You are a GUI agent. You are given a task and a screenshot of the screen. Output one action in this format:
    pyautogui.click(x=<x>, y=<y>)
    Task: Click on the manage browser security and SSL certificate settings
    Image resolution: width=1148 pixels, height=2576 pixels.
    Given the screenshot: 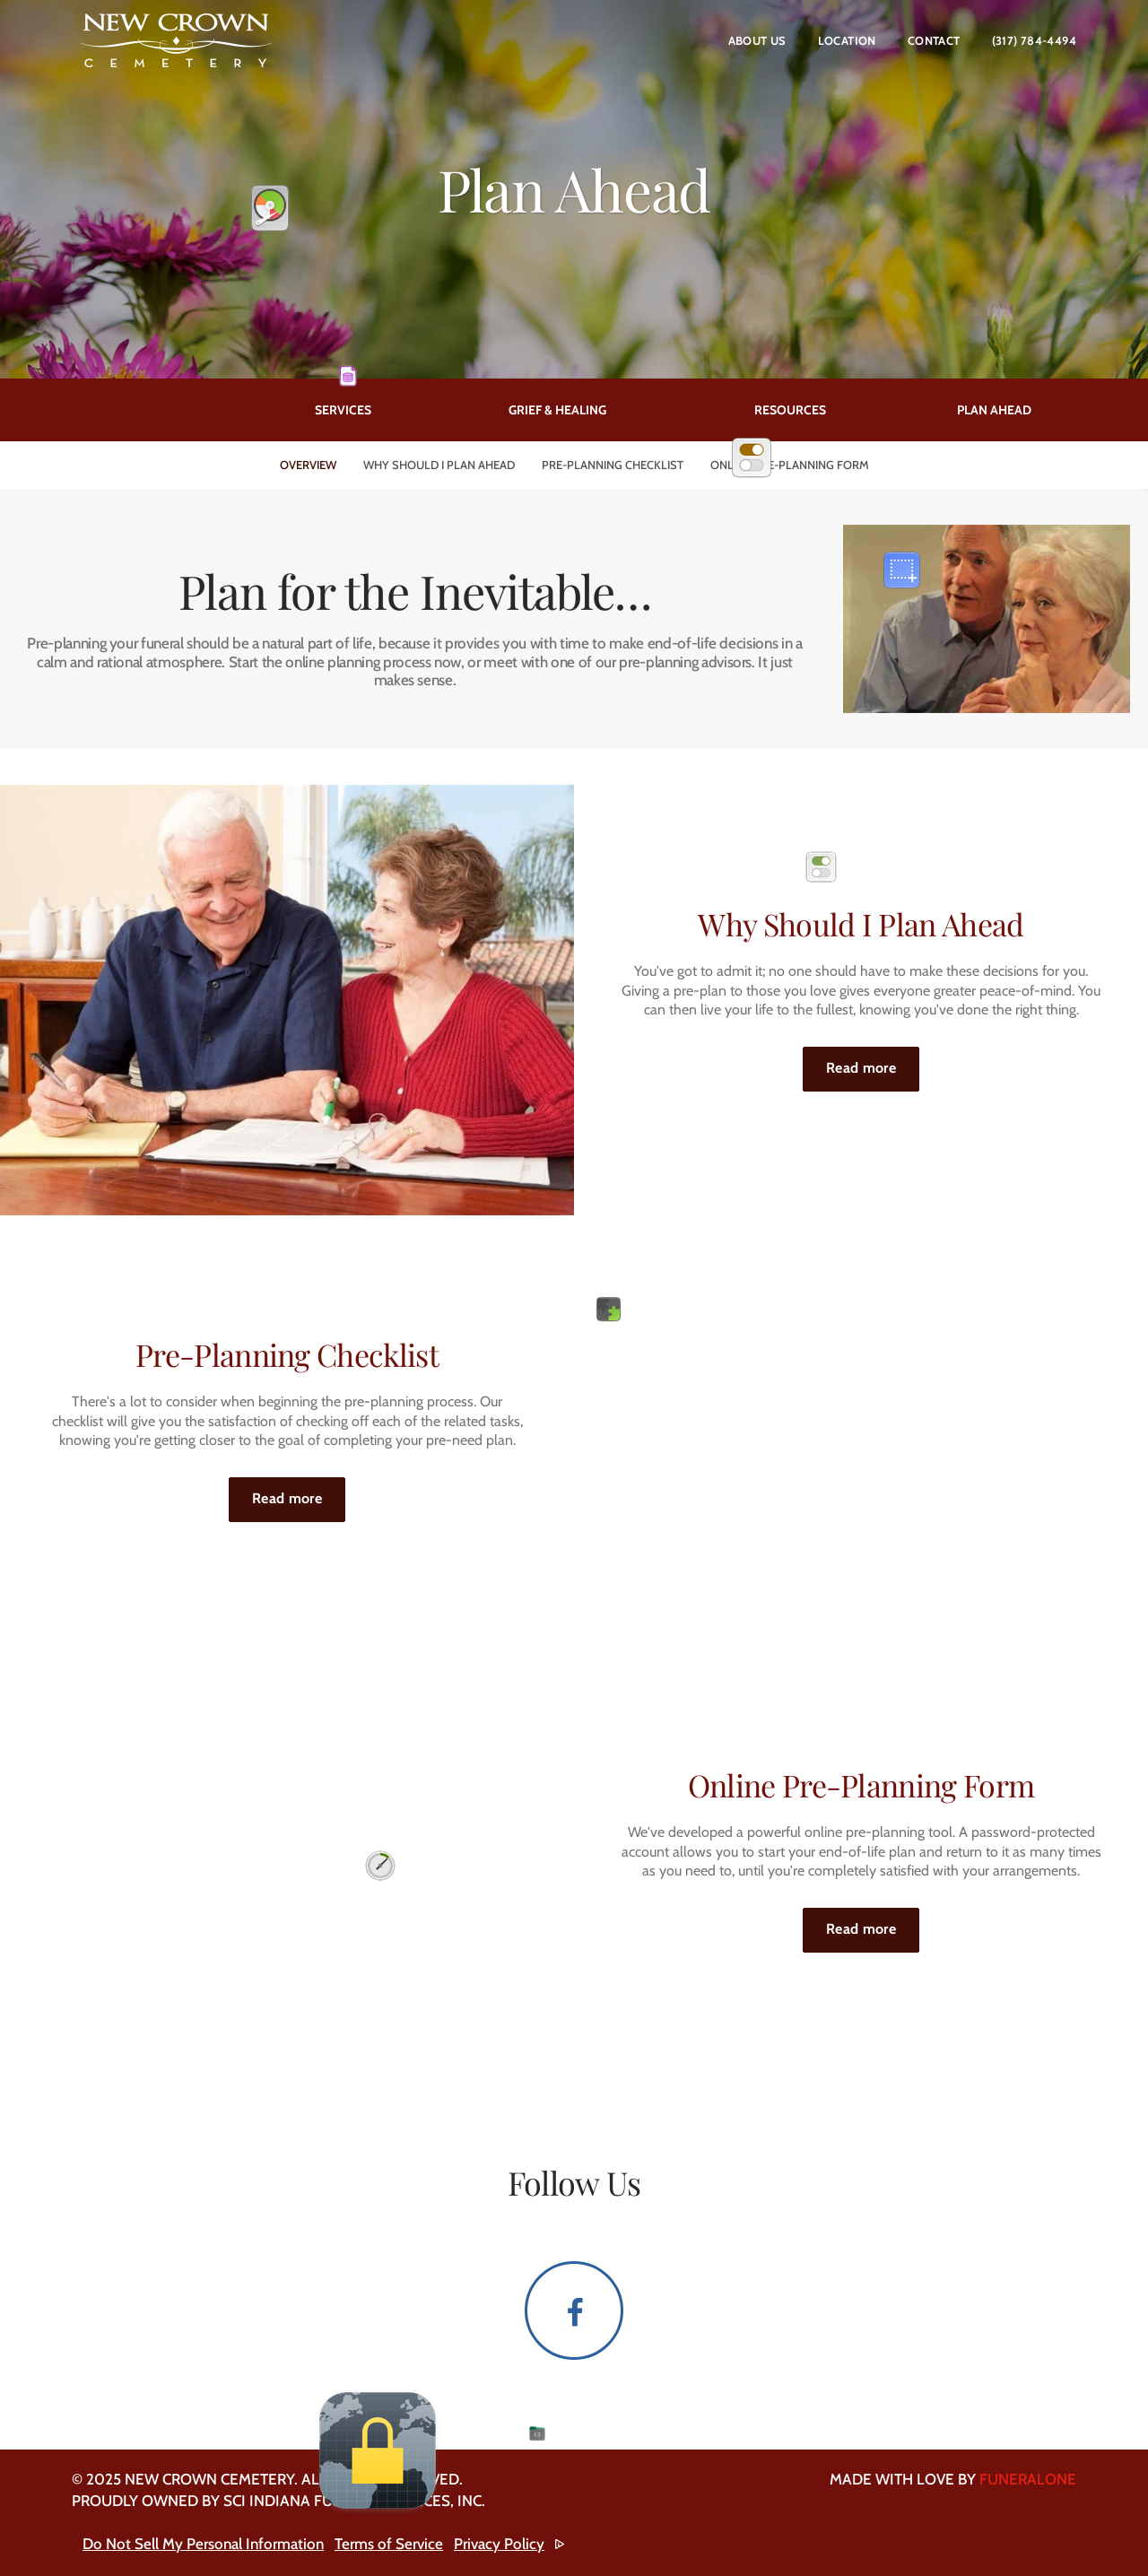 What is the action you would take?
    pyautogui.click(x=378, y=2450)
    